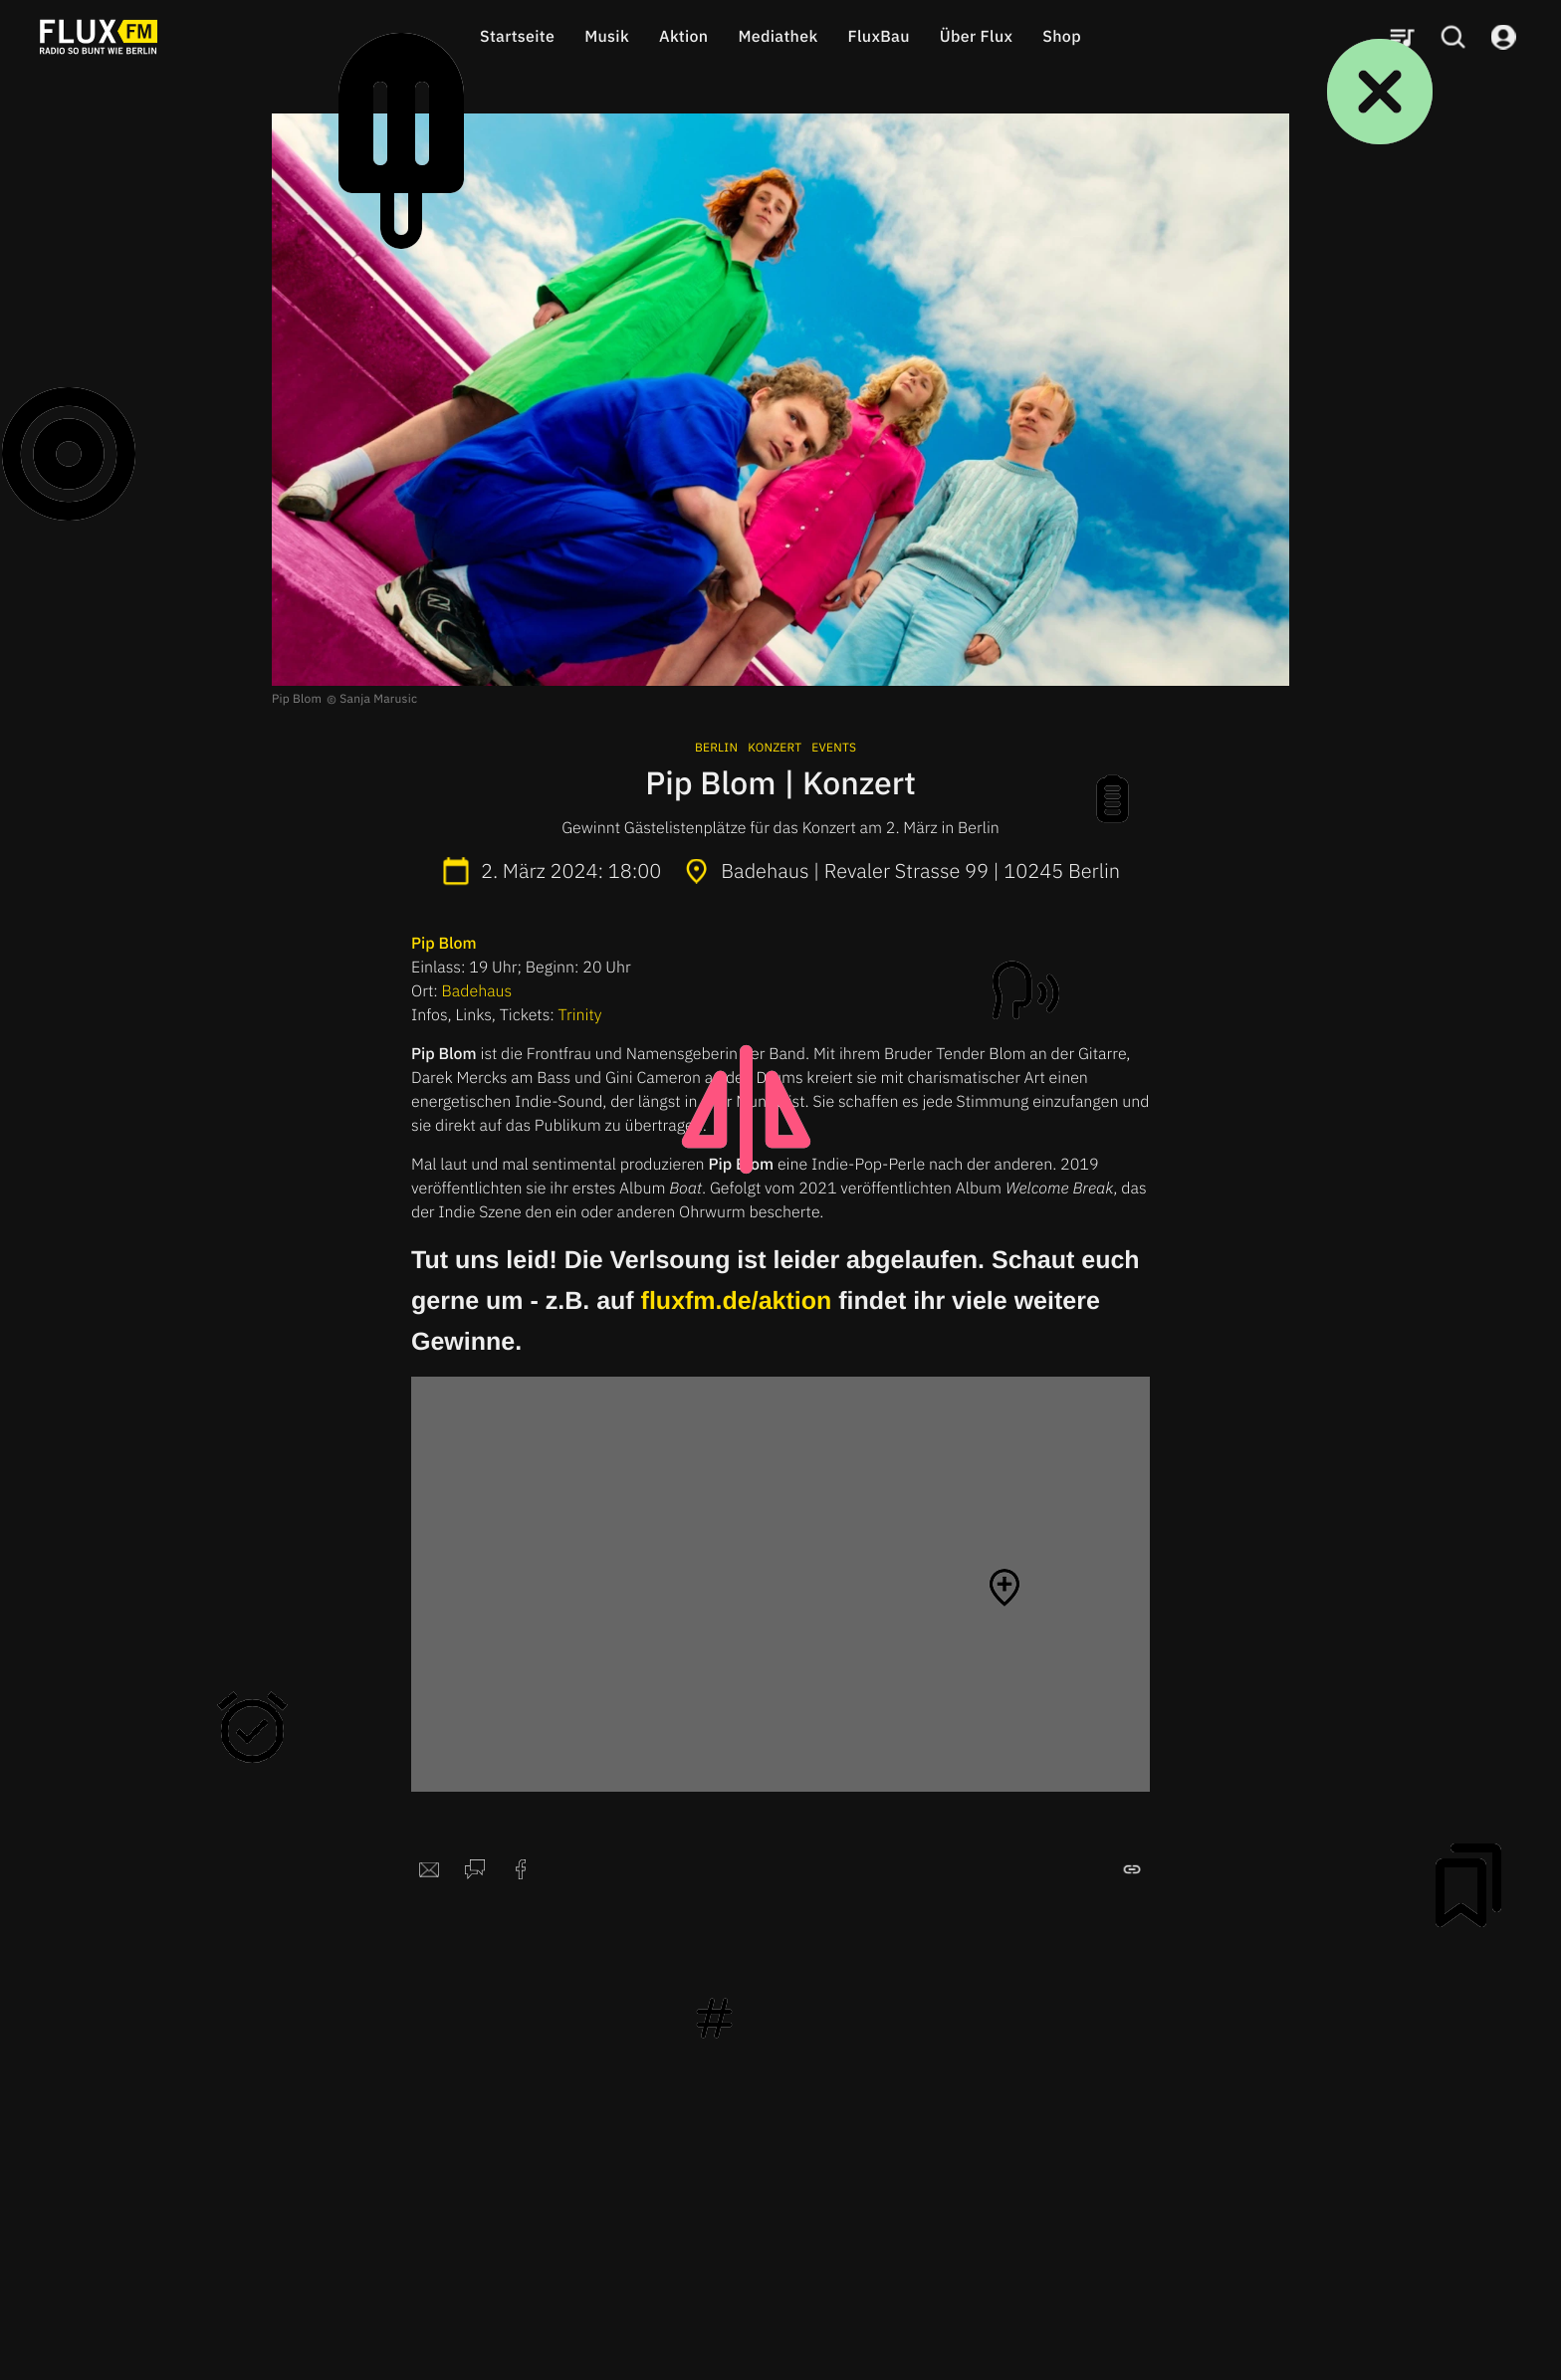 Image resolution: width=1561 pixels, height=2380 pixels. What do you see at coordinates (401, 137) in the screenshot?
I see `access summer treats or frozen desserts category` at bounding box center [401, 137].